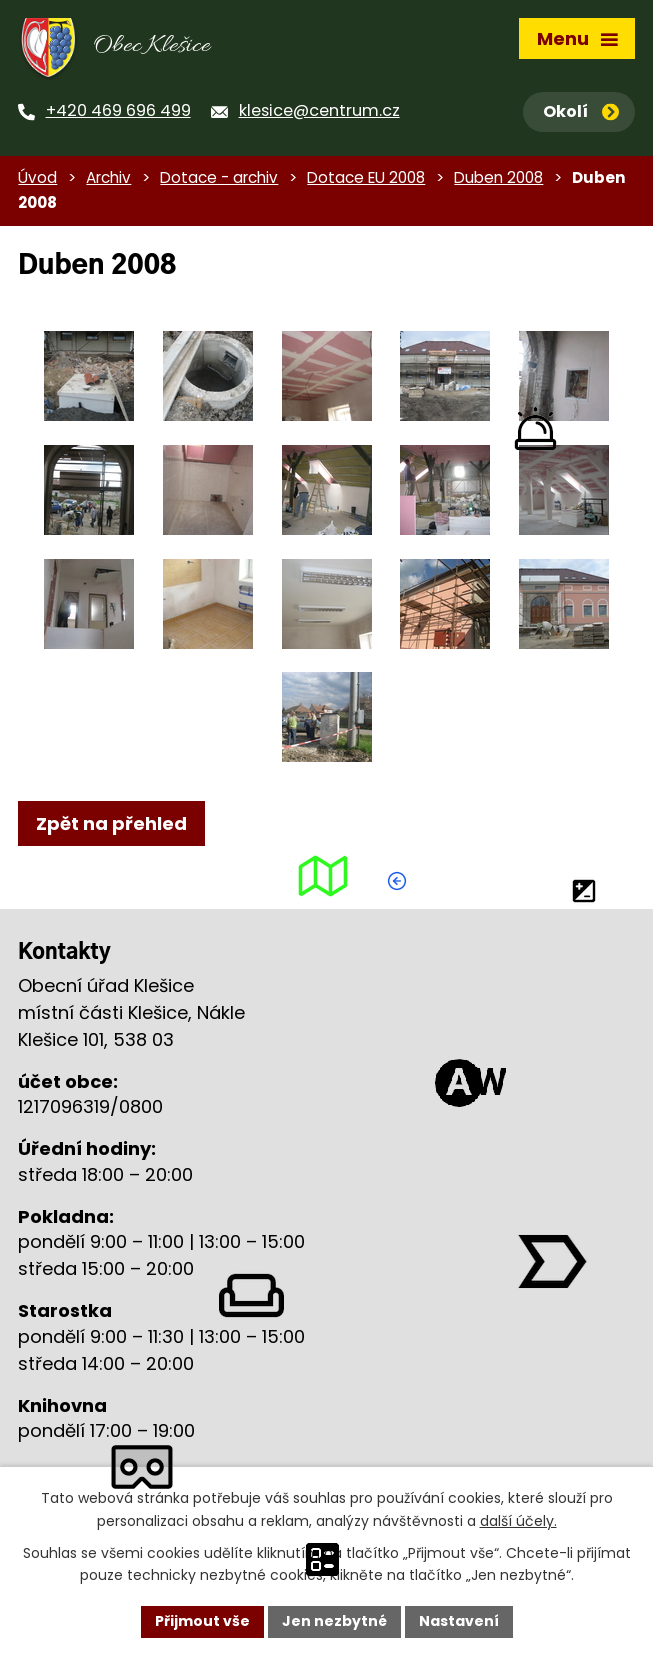 The height and width of the screenshot is (1657, 653). Describe the element at coordinates (471, 1083) in the screenshot. I see `enable auto white balance` at that location.